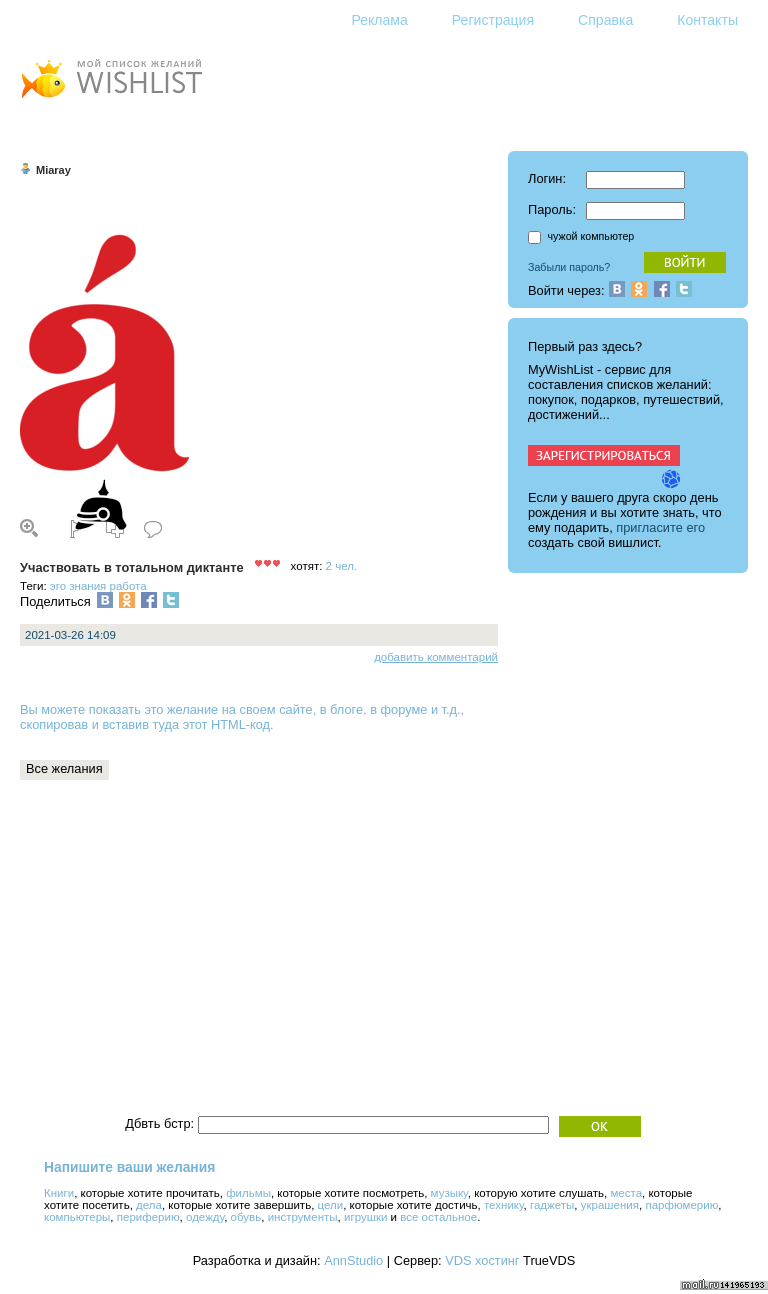  What do you see at coordinates (101, 507) in the screenshot?
I see `select prussian/german historical faction` at bounding box center [101, 507].